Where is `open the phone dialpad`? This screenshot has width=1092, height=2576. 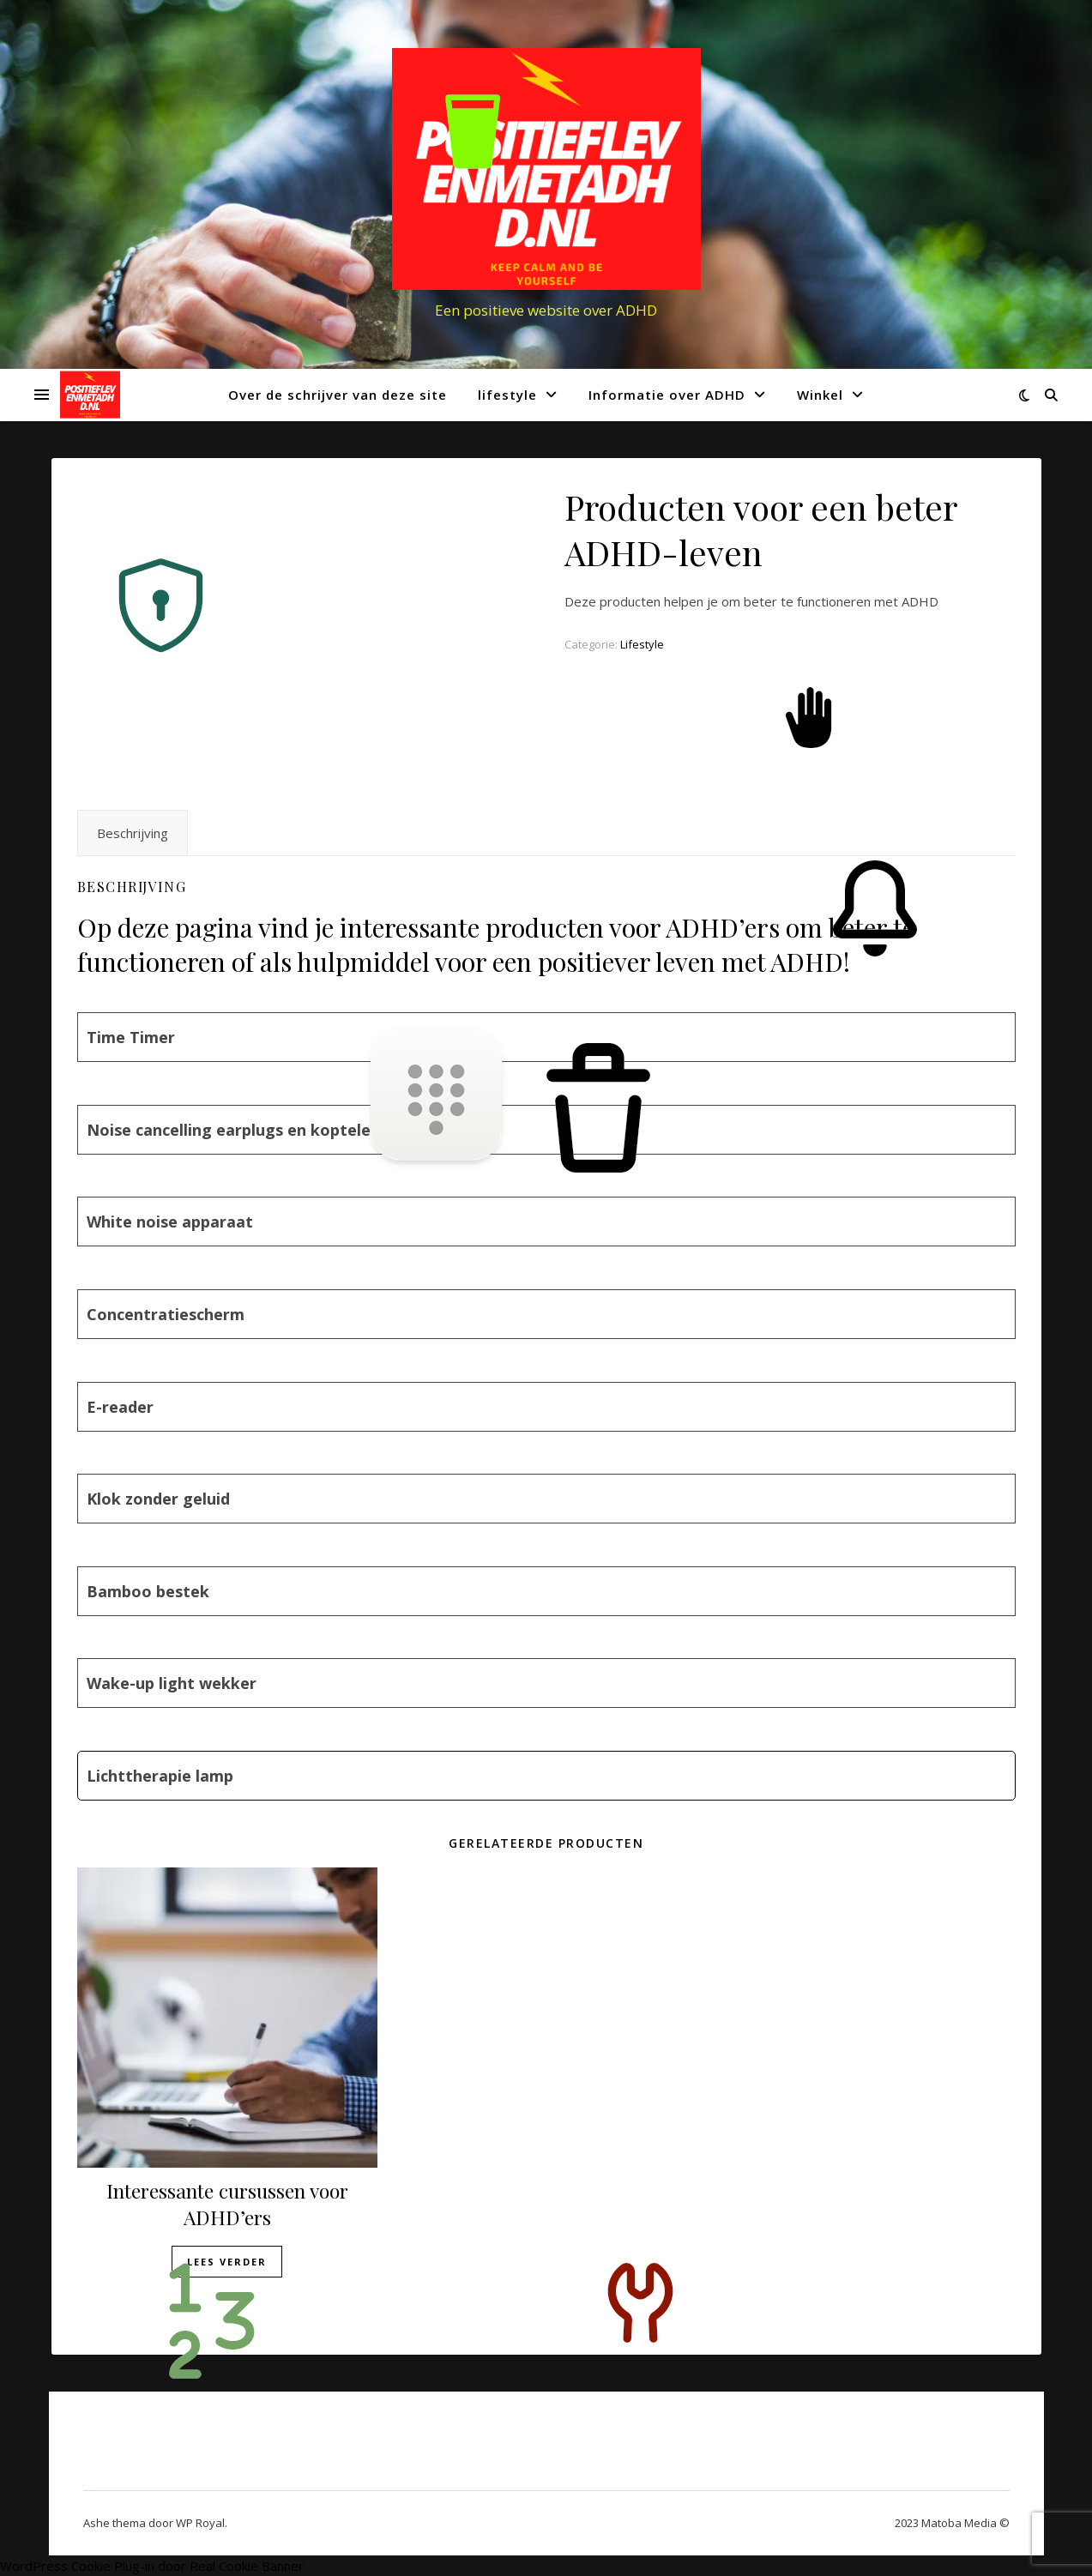 open the phone dialpad is located at coordinates (436, 1095).